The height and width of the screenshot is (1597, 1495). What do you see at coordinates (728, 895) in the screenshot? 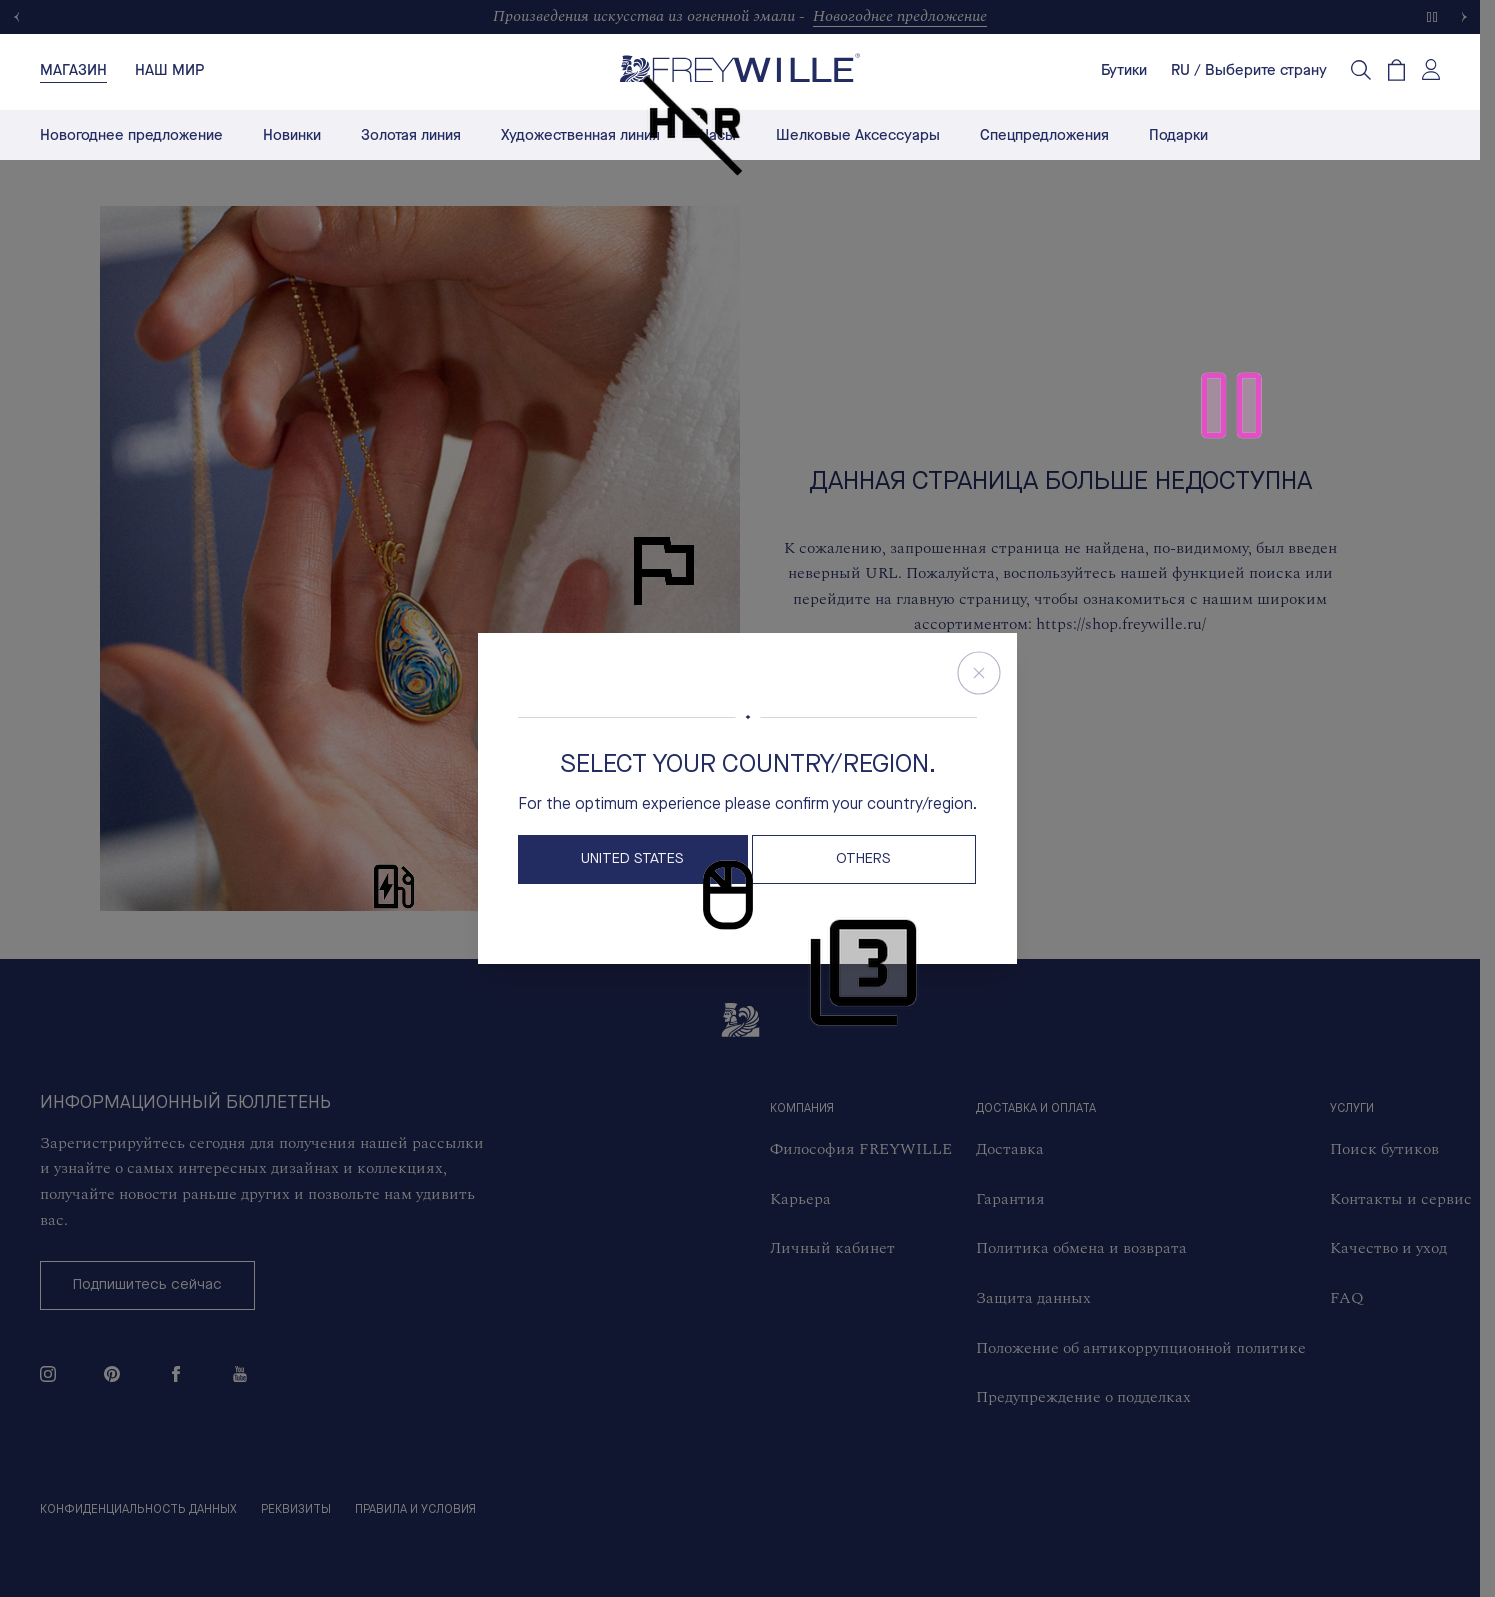
I see `indicates left mouse button click action` at bounding box center [728, 895].